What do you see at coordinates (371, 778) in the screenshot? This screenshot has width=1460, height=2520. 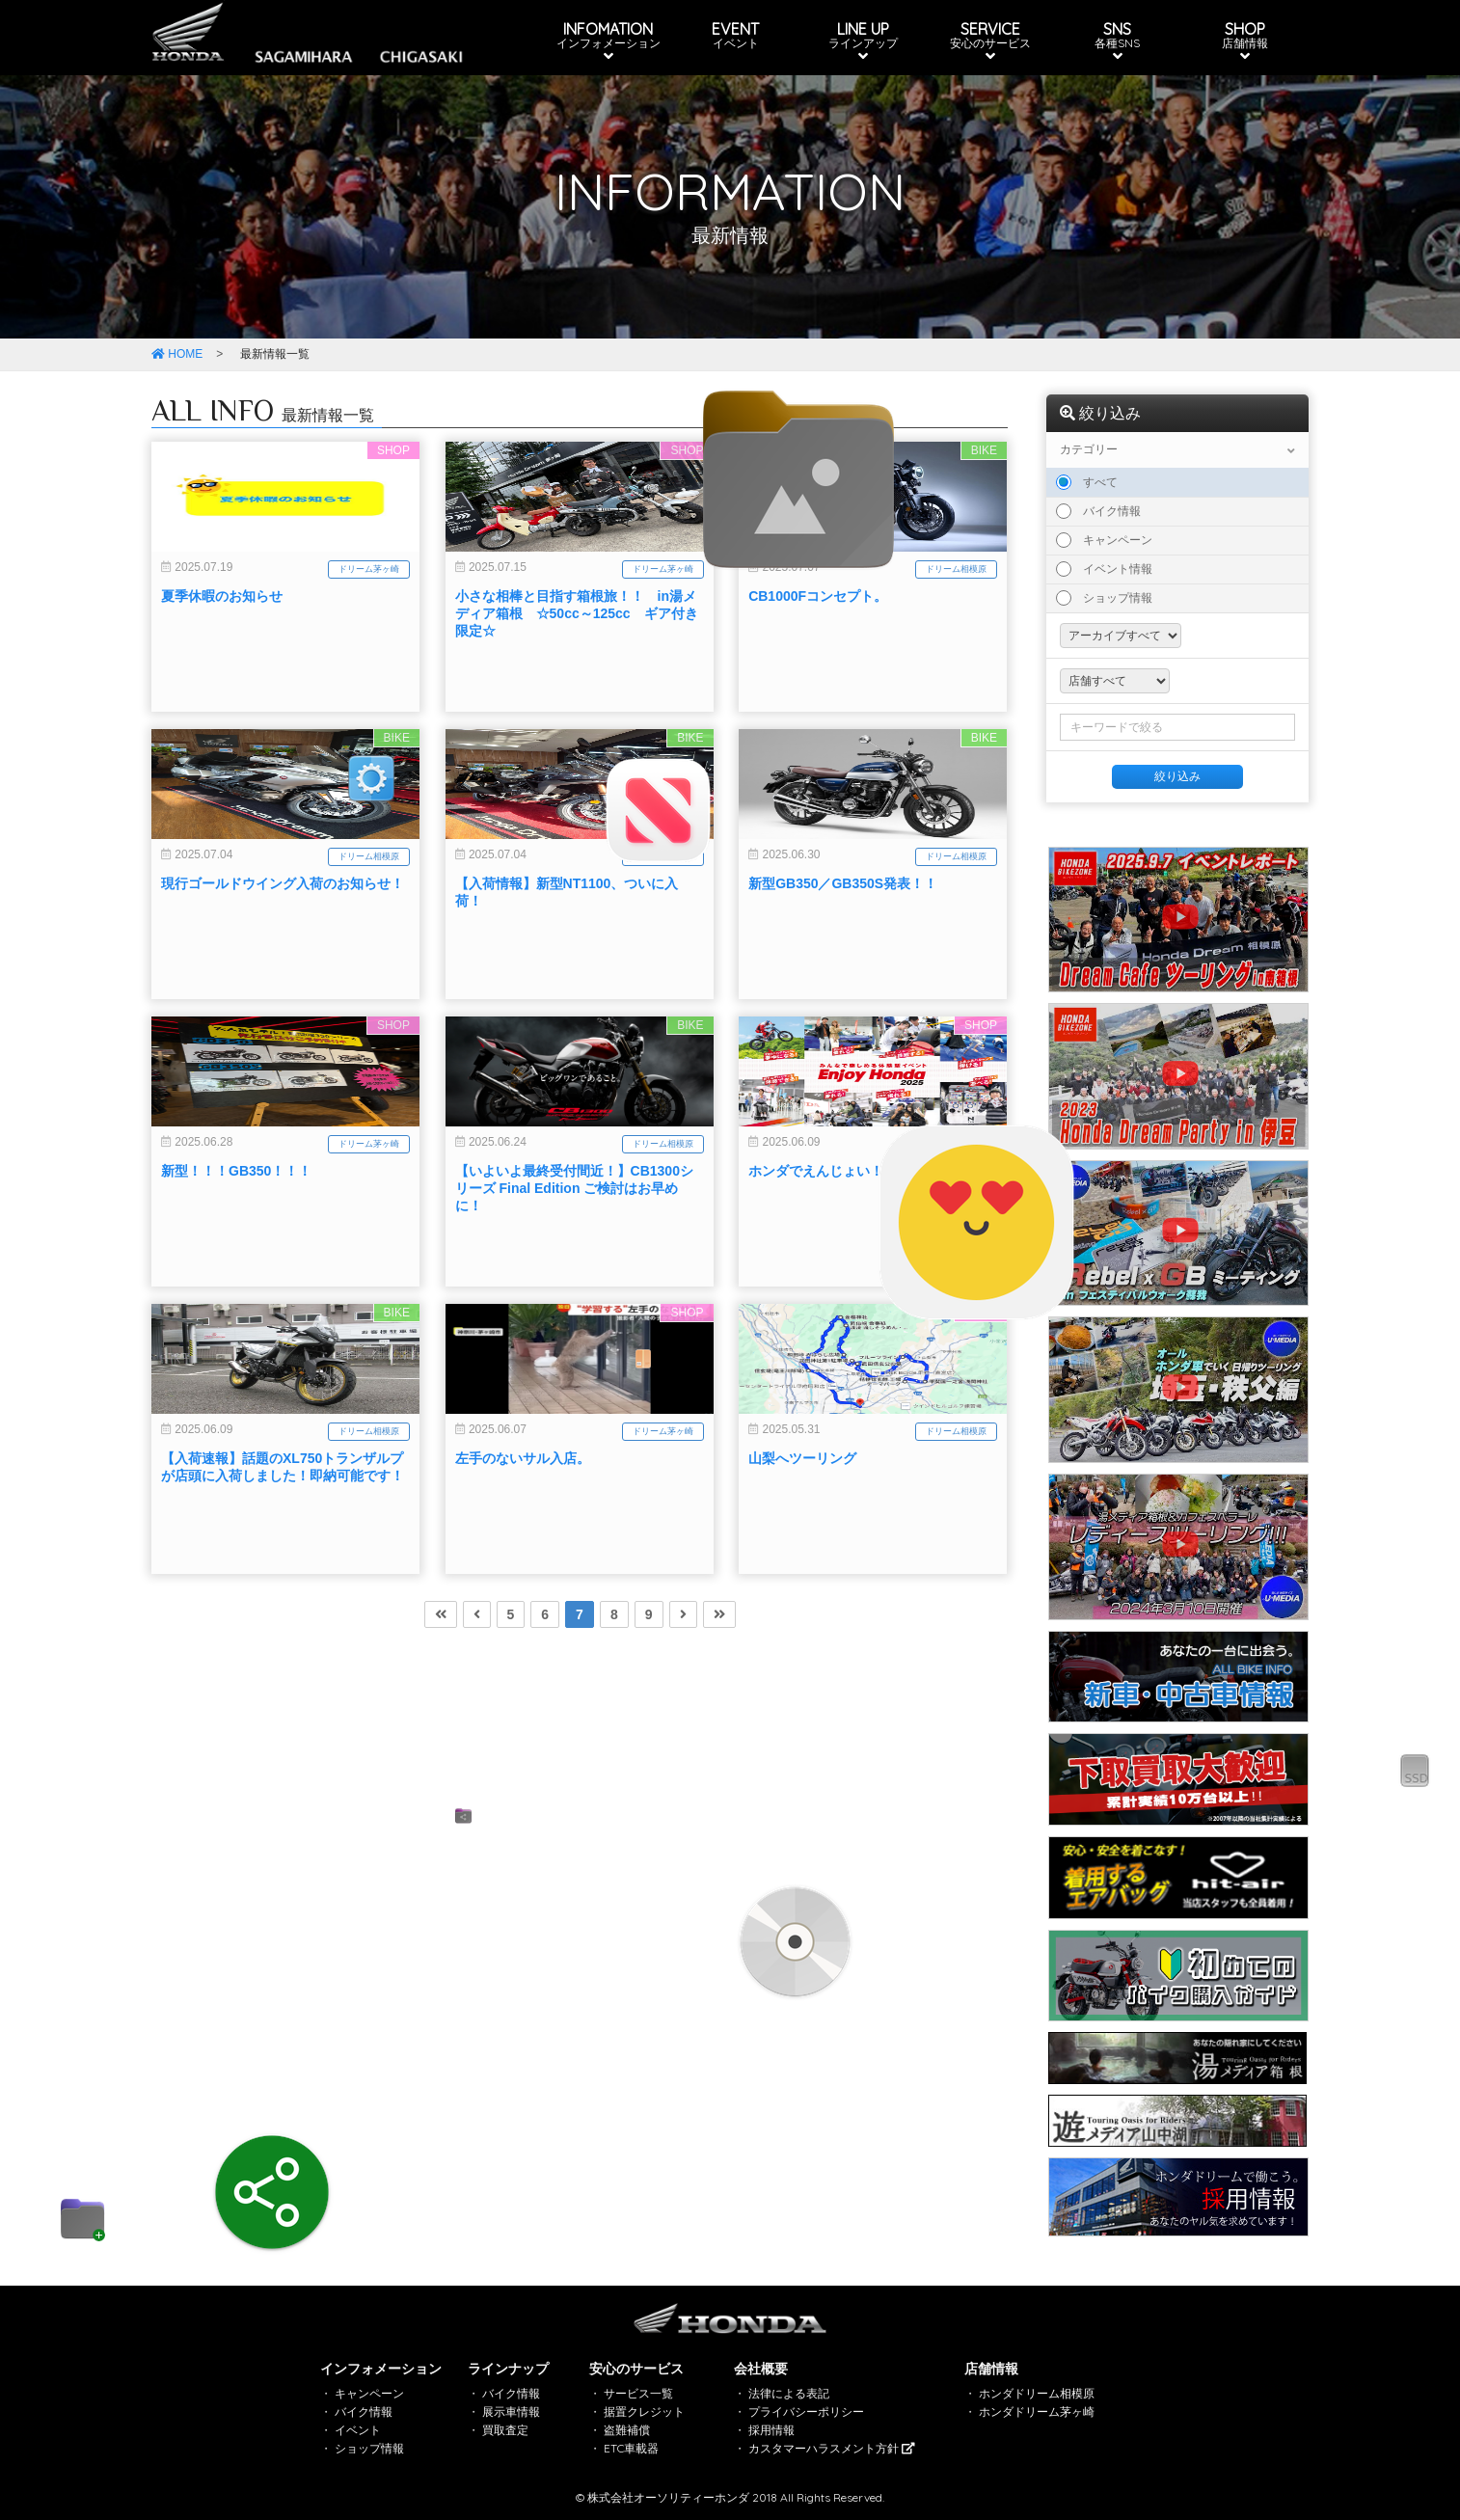 I see `access system application settings` at bounding box center [371, 778].